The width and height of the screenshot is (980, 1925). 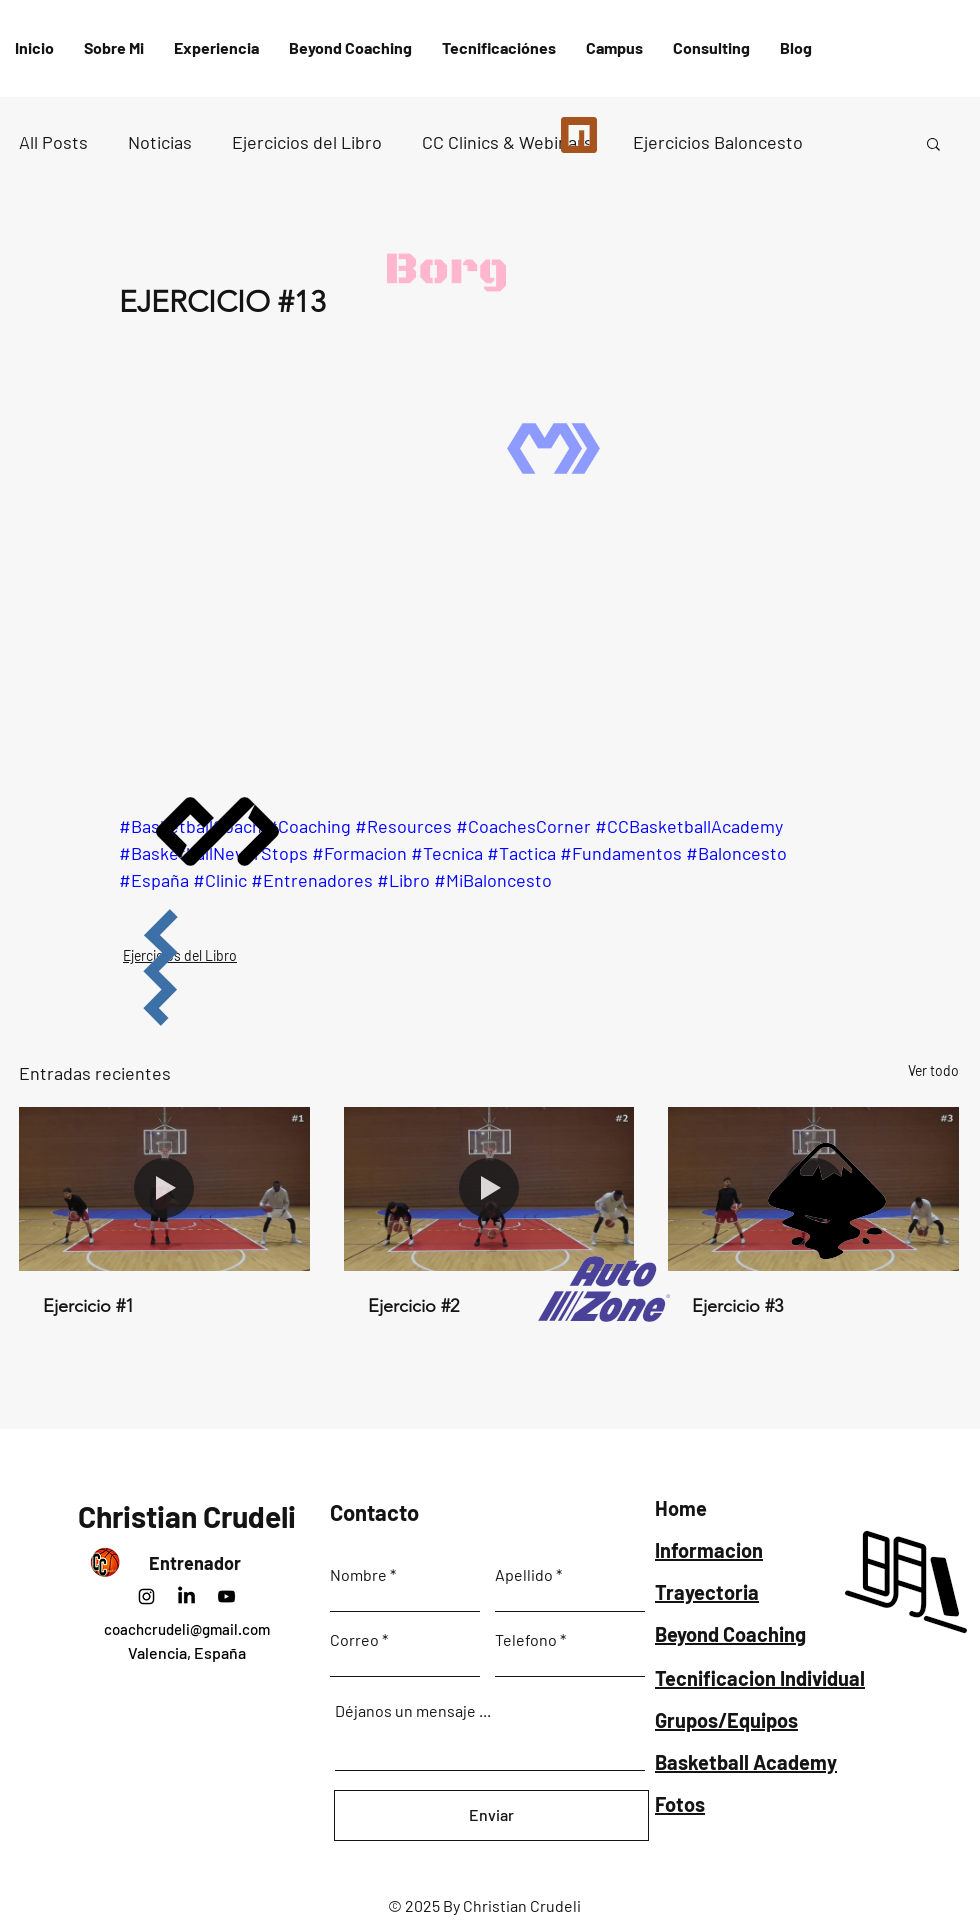 What do you see at coordinates (579, 135) in the screenshot?
I see `npm package manager logo` at bounding box center [579, 135].